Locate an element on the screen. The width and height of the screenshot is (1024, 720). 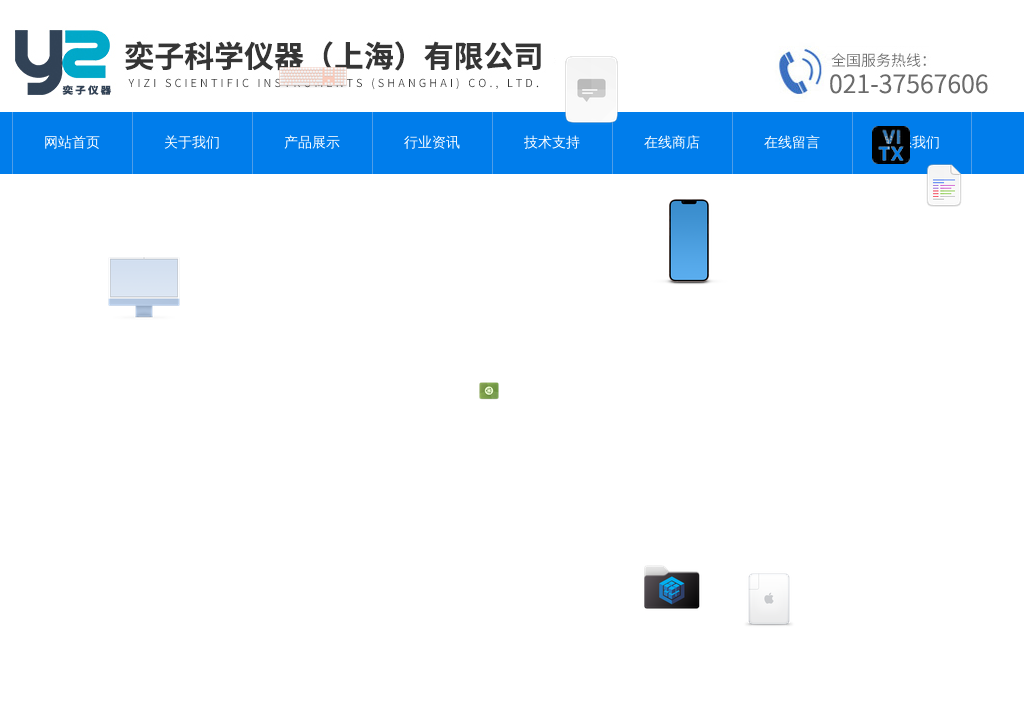
a script or code file is located at coordinates (944, 185).